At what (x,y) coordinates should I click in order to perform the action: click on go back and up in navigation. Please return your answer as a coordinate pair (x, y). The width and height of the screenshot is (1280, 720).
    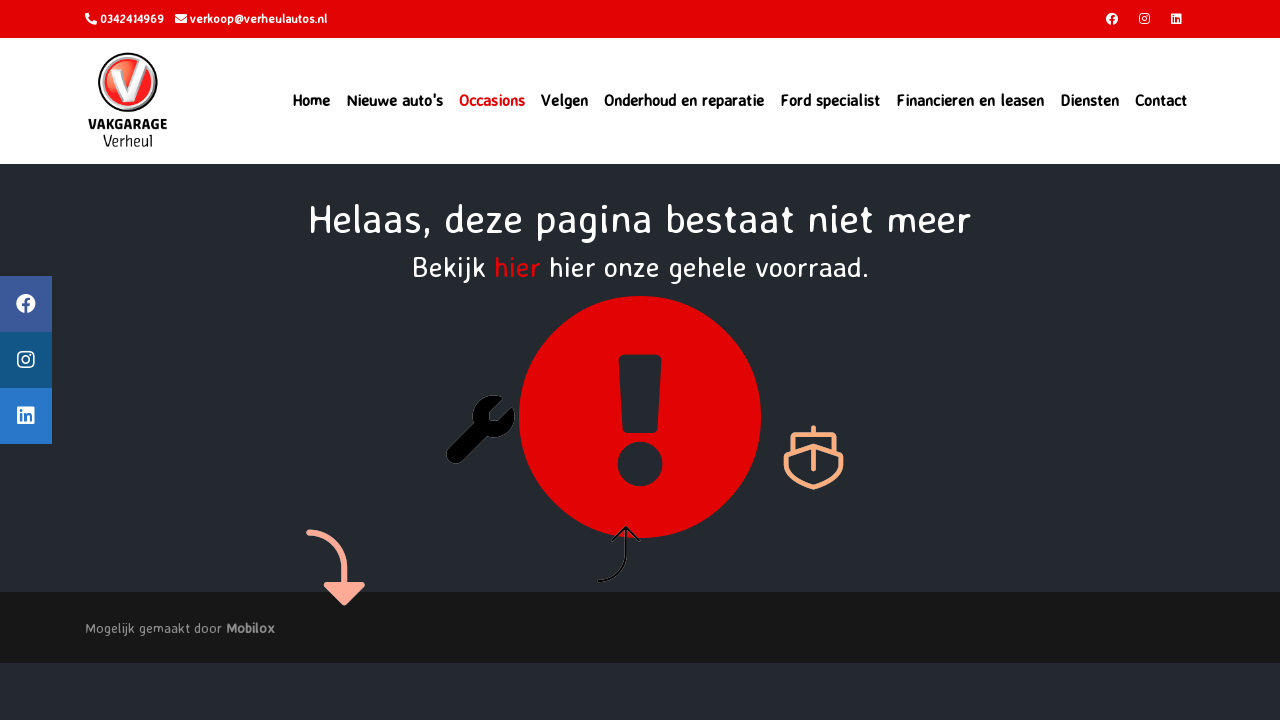
    Looking at the image, I should click on (619, 554).